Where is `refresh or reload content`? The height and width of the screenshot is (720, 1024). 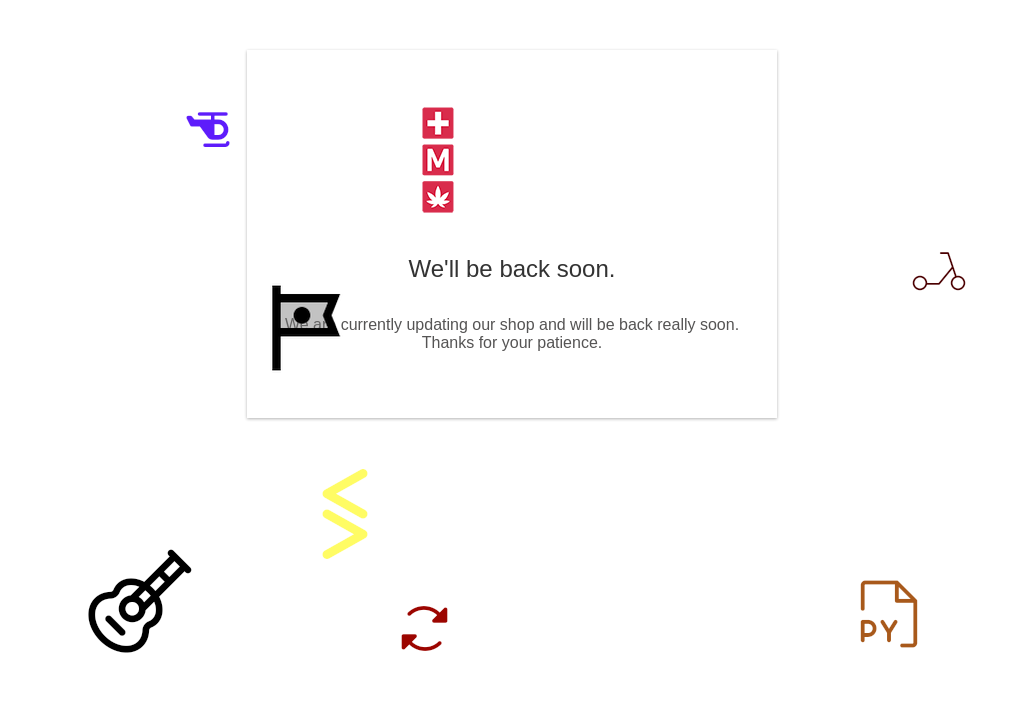 refresh or reload content is located at coordinates (424, 628).